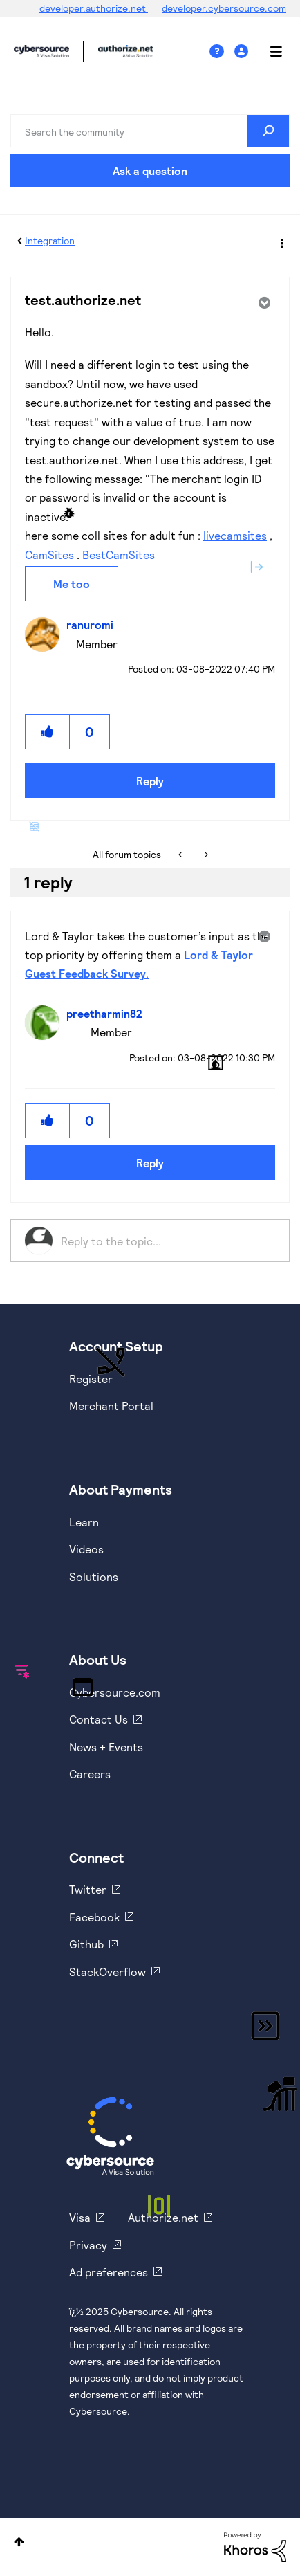 The width and height of the screenshot is (300, 2576). What do you see at coordinates (279, 2094) in the screenshot?
I see `access theme park or amusement park information` at bounding box center [279, 2094].